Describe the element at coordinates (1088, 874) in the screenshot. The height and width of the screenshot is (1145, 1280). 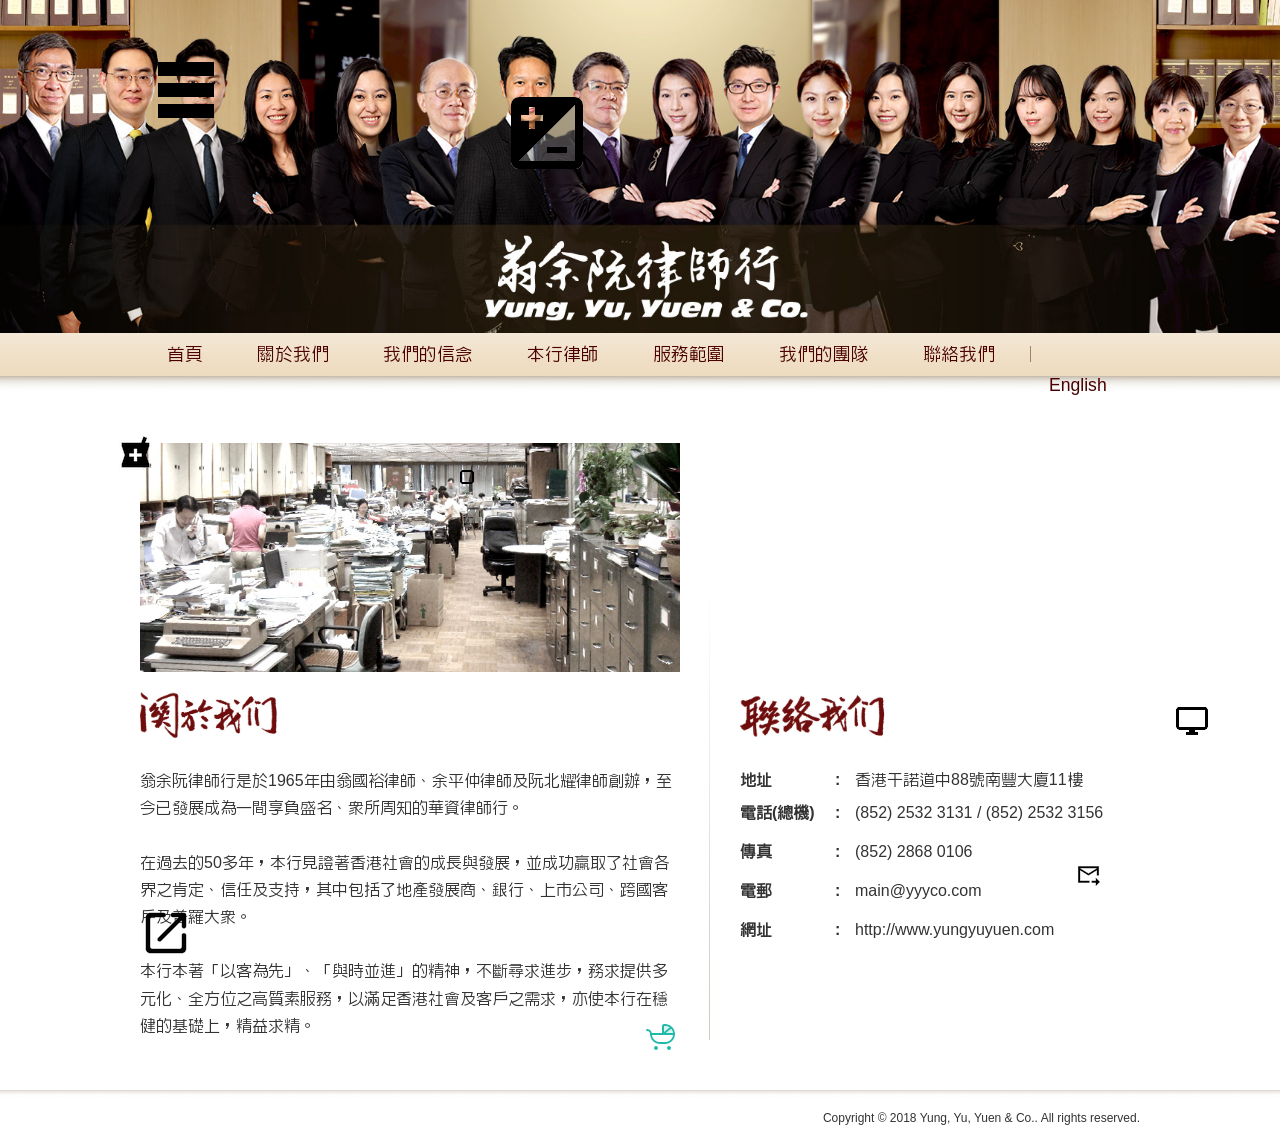
I see `forward an email to another recipient` at that location.